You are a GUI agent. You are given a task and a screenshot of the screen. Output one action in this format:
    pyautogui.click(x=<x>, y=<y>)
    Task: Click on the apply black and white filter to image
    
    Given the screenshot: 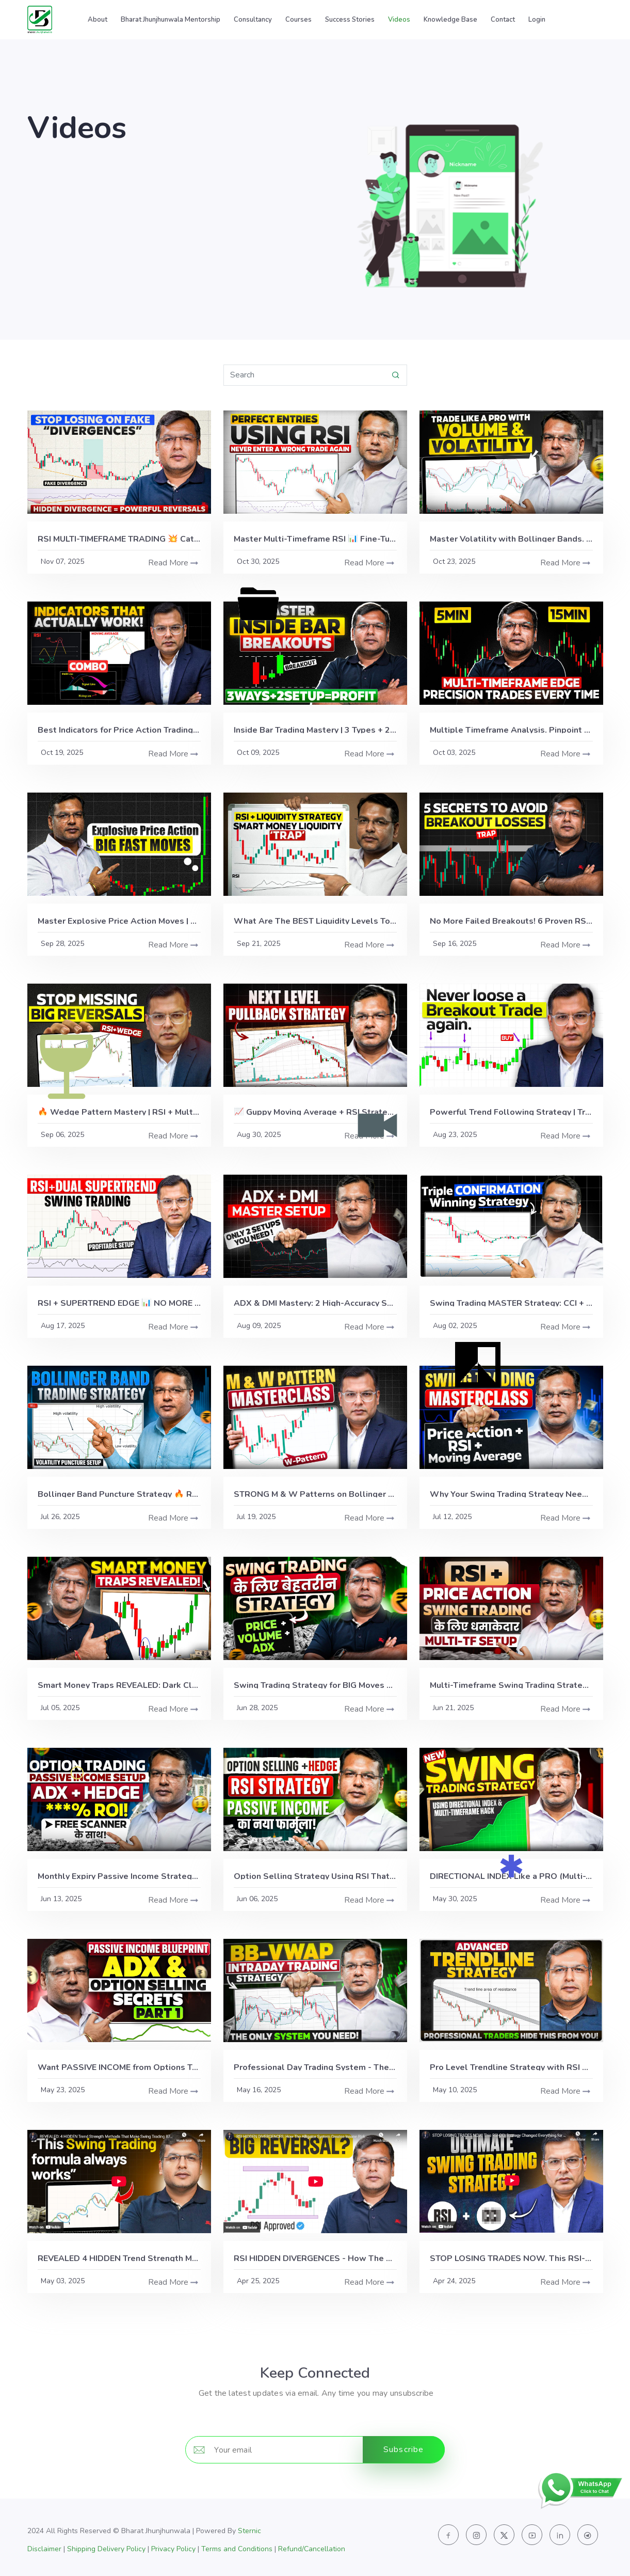 What is the action you would take?
    pyautogui.click(x=478, y=1365)
    